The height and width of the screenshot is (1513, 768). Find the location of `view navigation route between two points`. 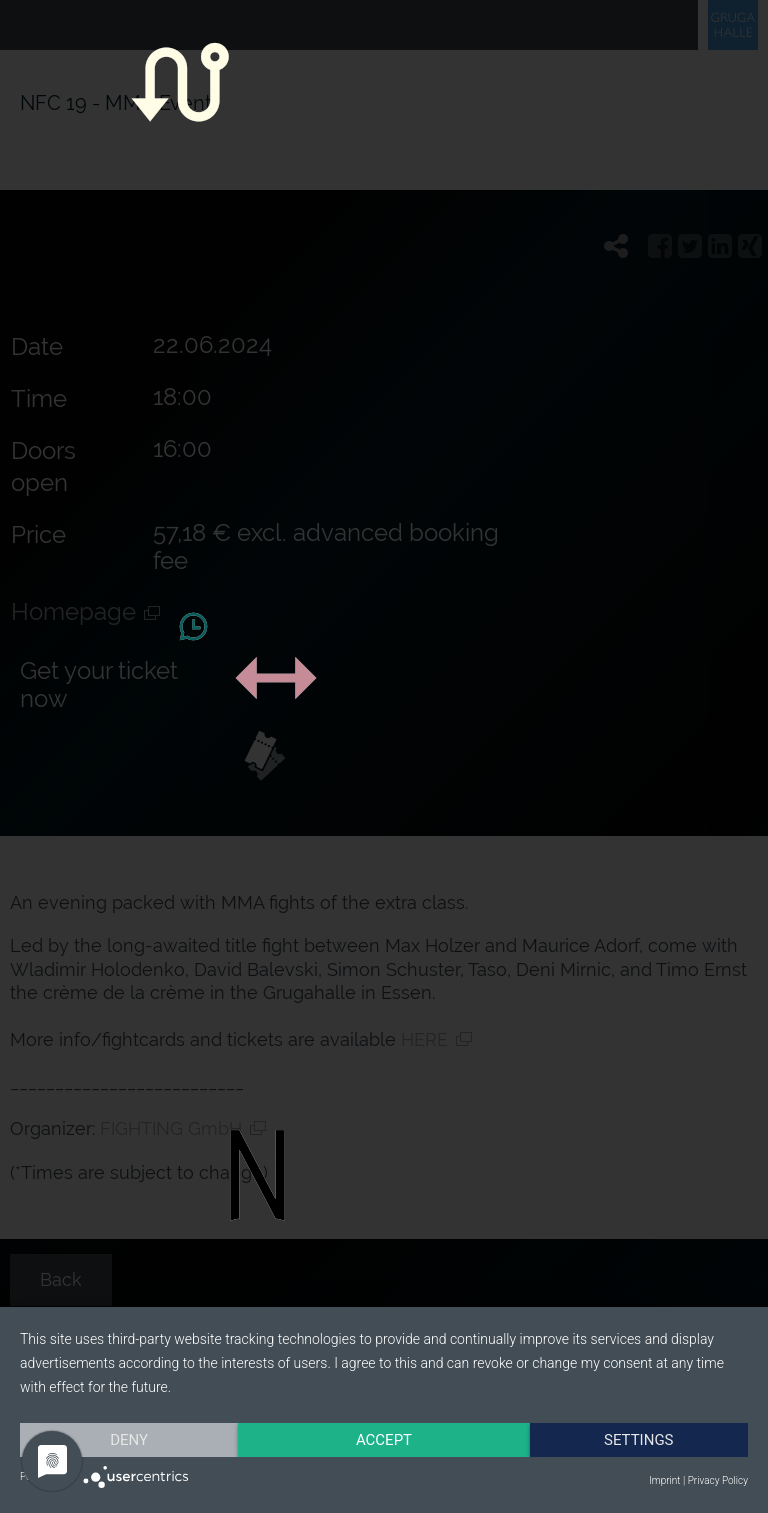

view navigation route between two points is located at coordinates (182, 84).